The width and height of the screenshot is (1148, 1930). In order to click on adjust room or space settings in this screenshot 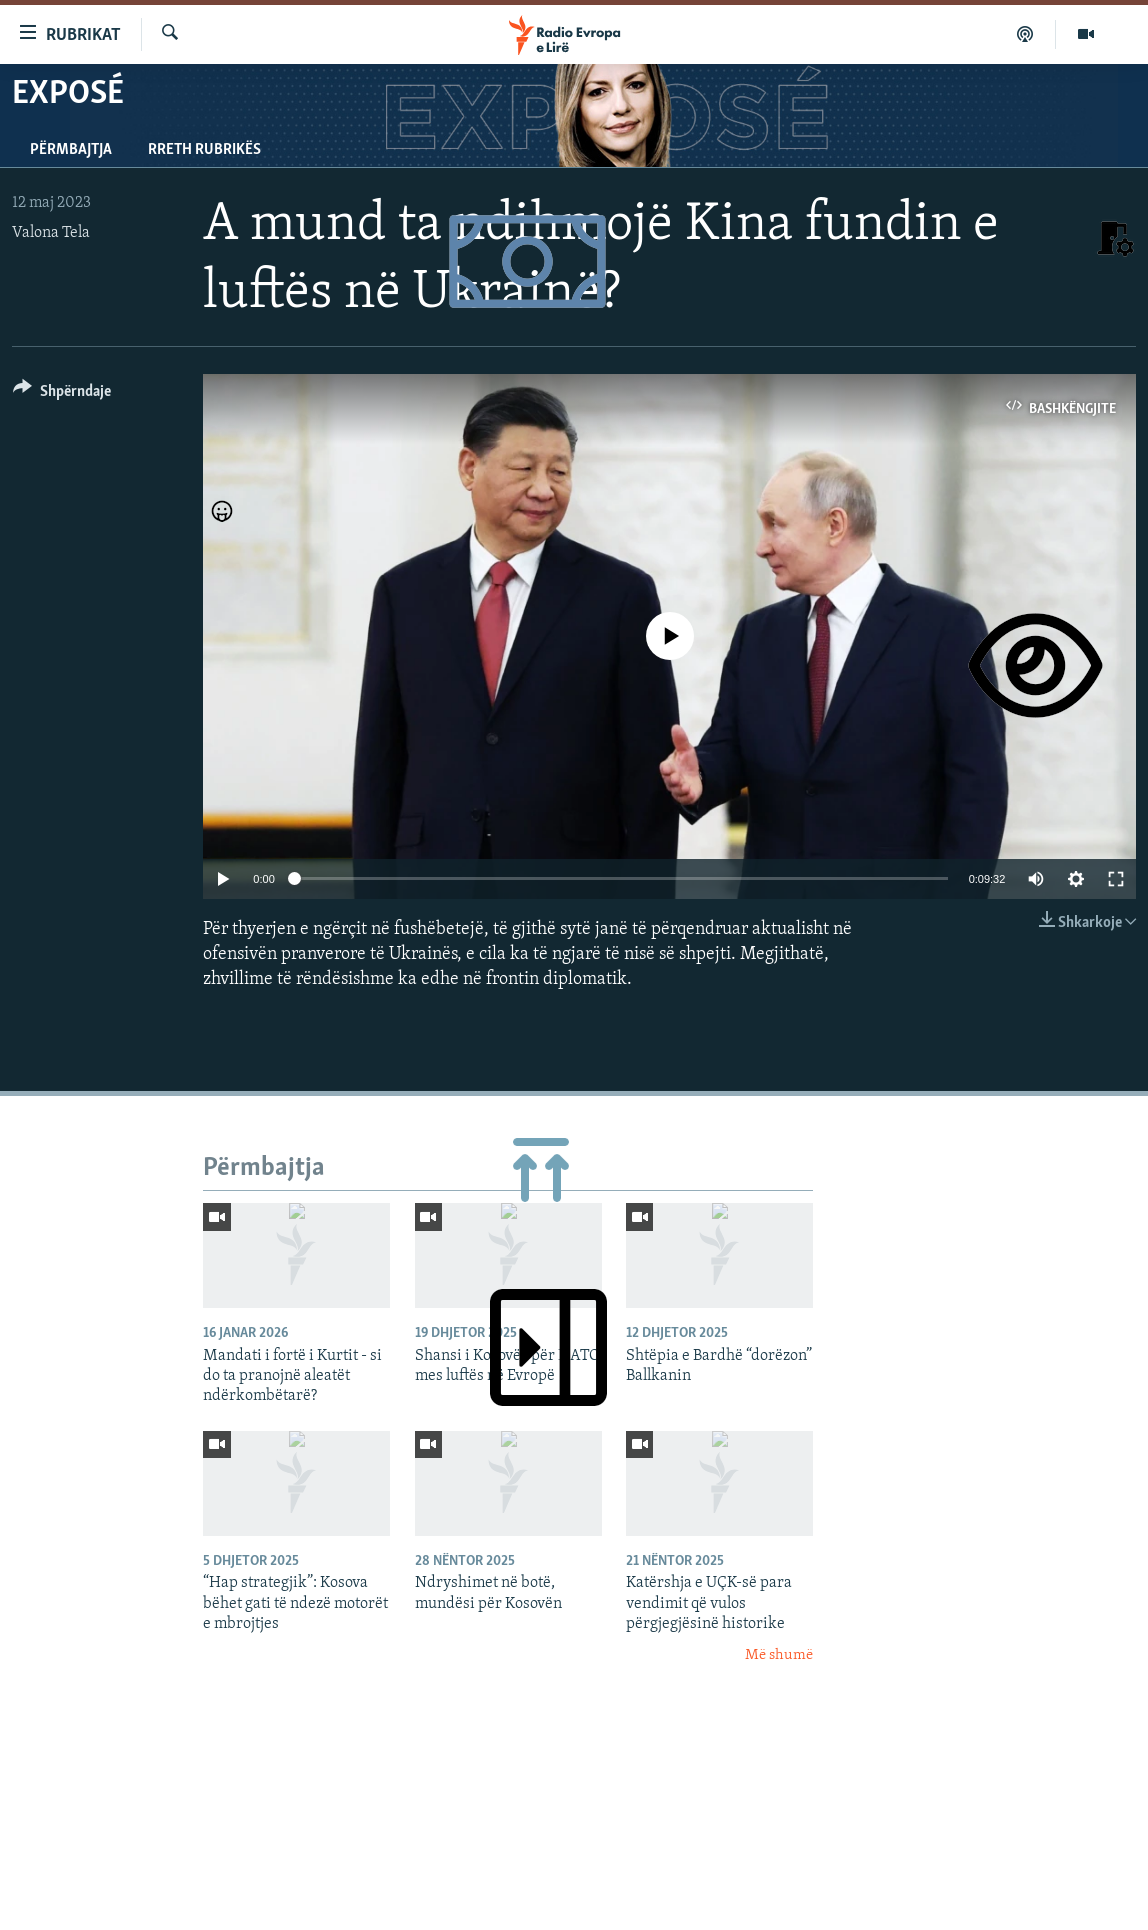, I will do `click(1114, 238)`.